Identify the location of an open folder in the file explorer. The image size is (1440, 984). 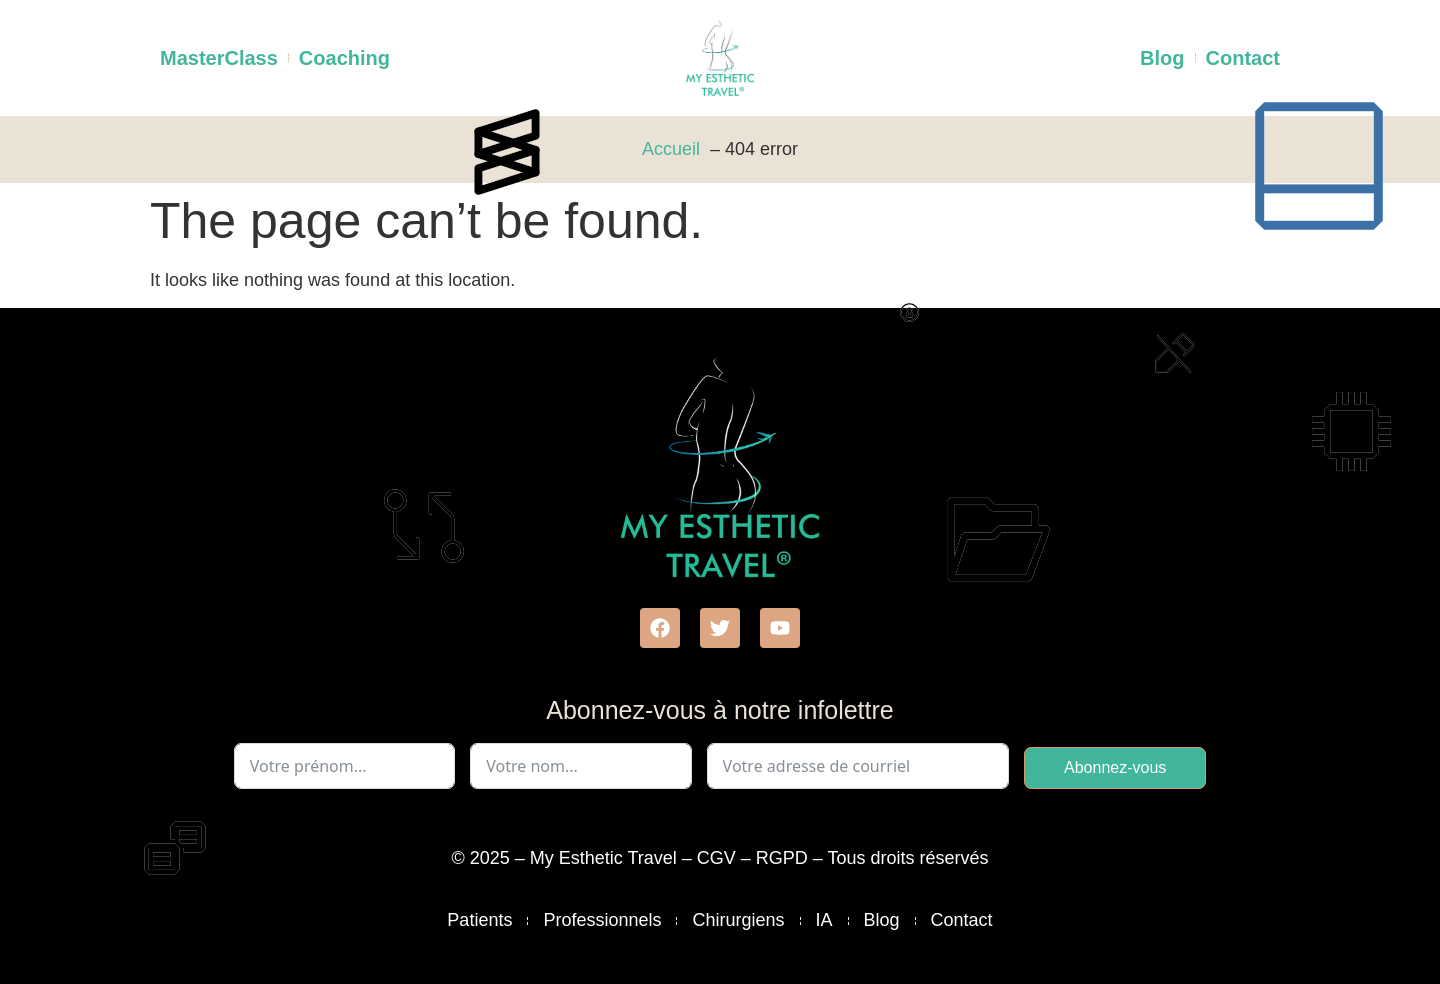
(996, 539).